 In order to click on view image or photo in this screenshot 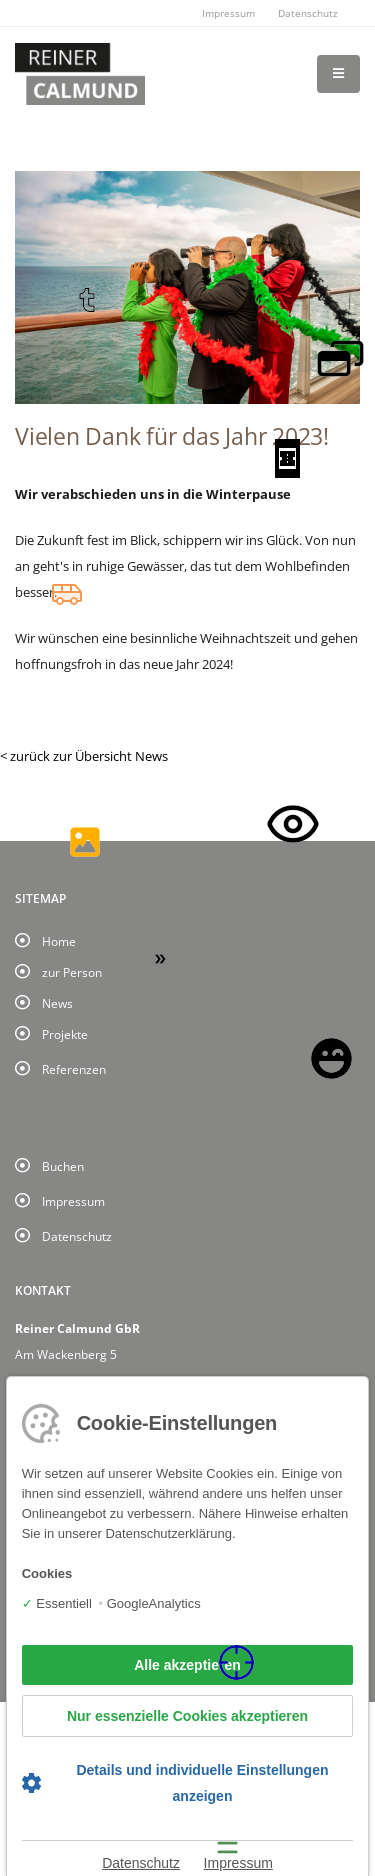, I will do `click(85, 842)`.